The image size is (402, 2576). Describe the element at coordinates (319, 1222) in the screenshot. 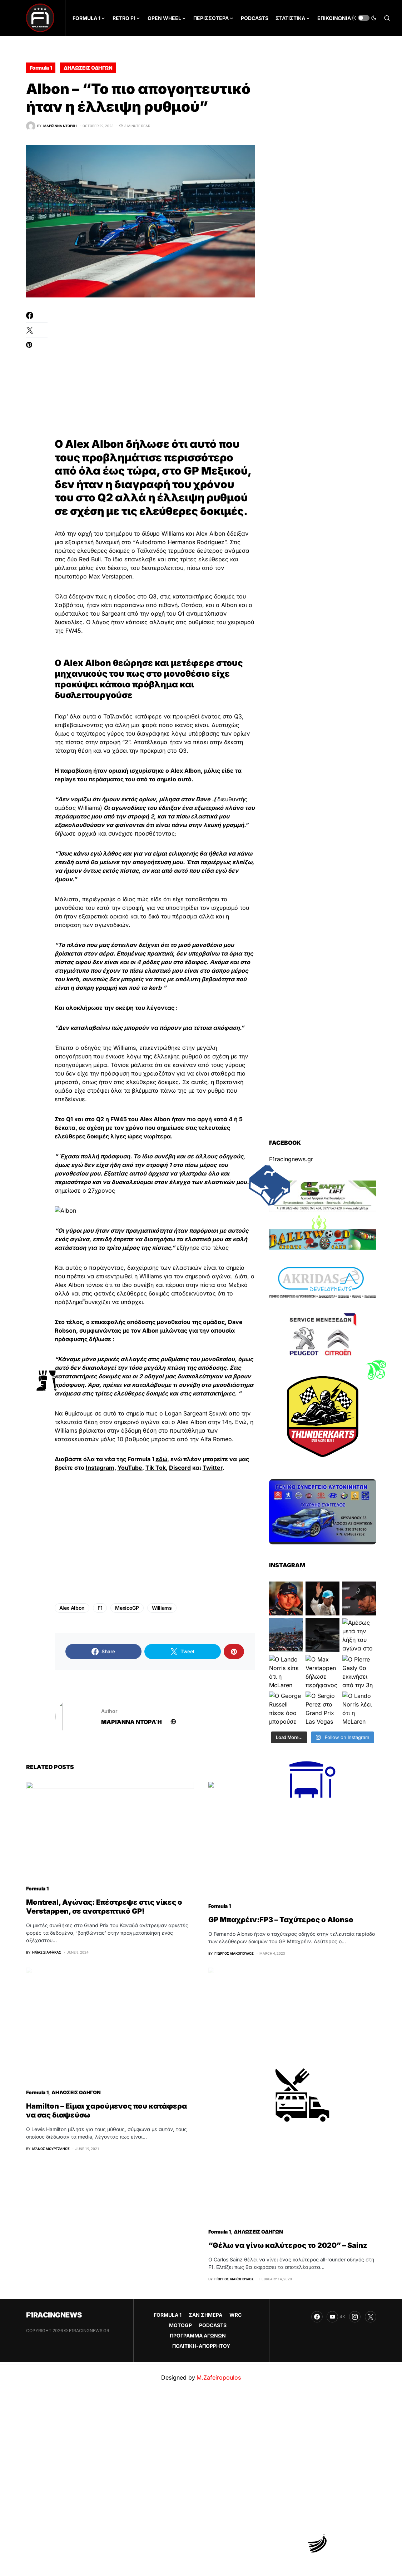

I see `view character soul or spirit stats` at that location.